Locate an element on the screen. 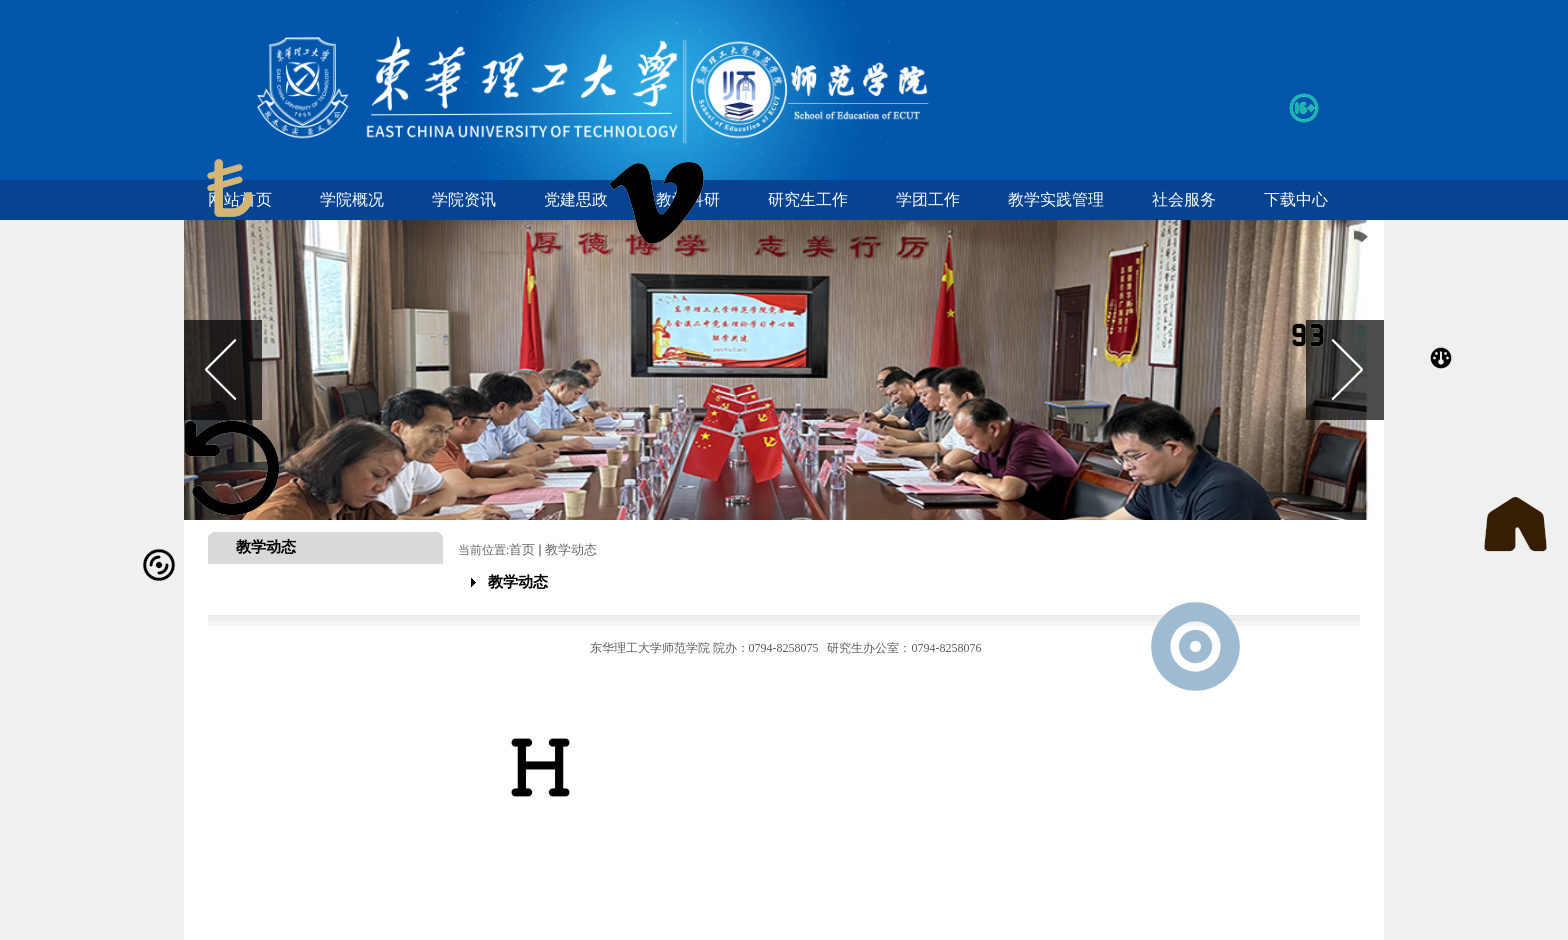 Image resolution: width=1568 pixels, height=940 pixels. displays the number 93 as a badge or counter is located at coordinates (1308, 335).